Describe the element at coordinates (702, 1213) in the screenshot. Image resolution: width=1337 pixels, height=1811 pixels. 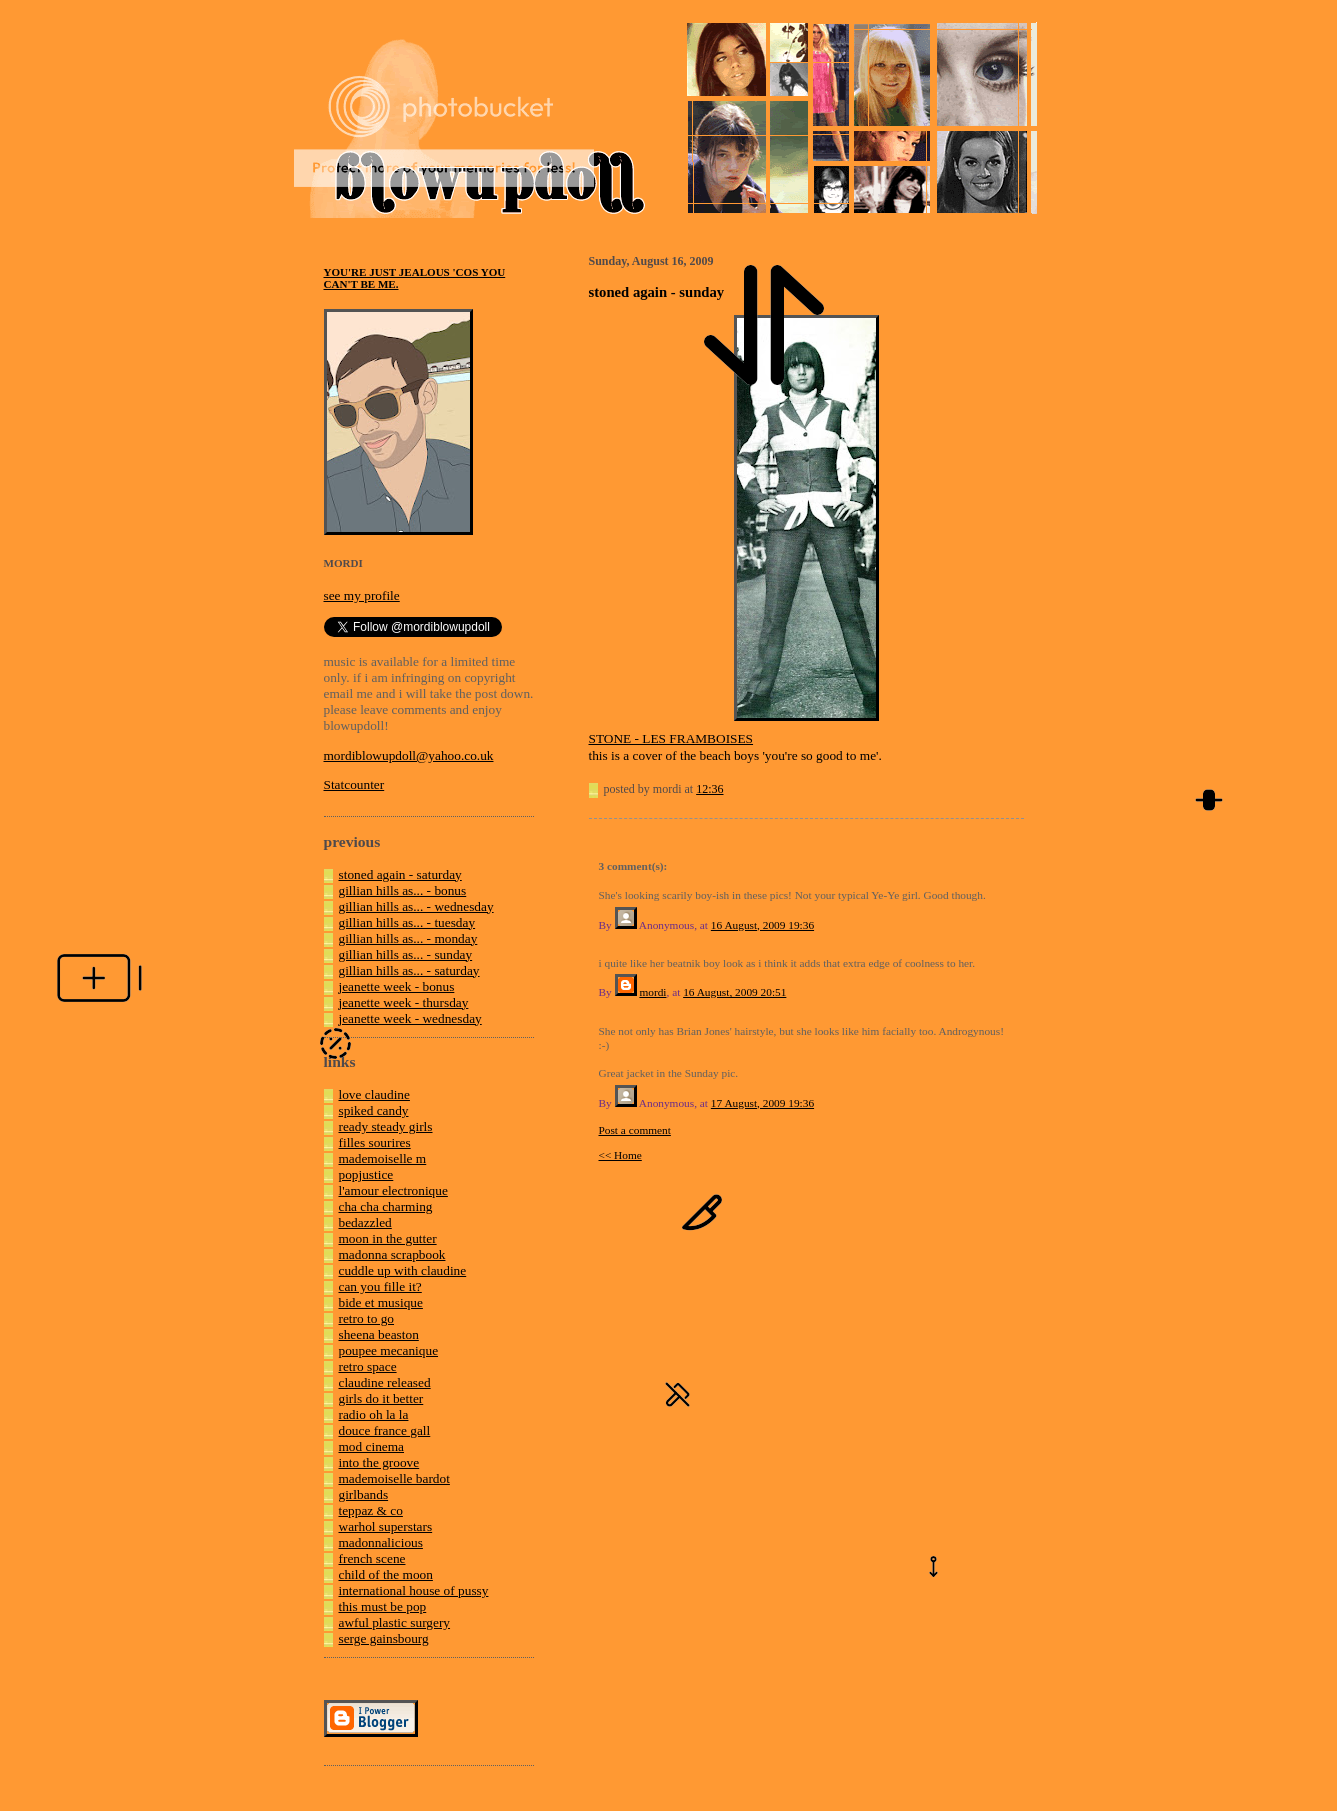
I see `access cutting or slicing tools` at that location.